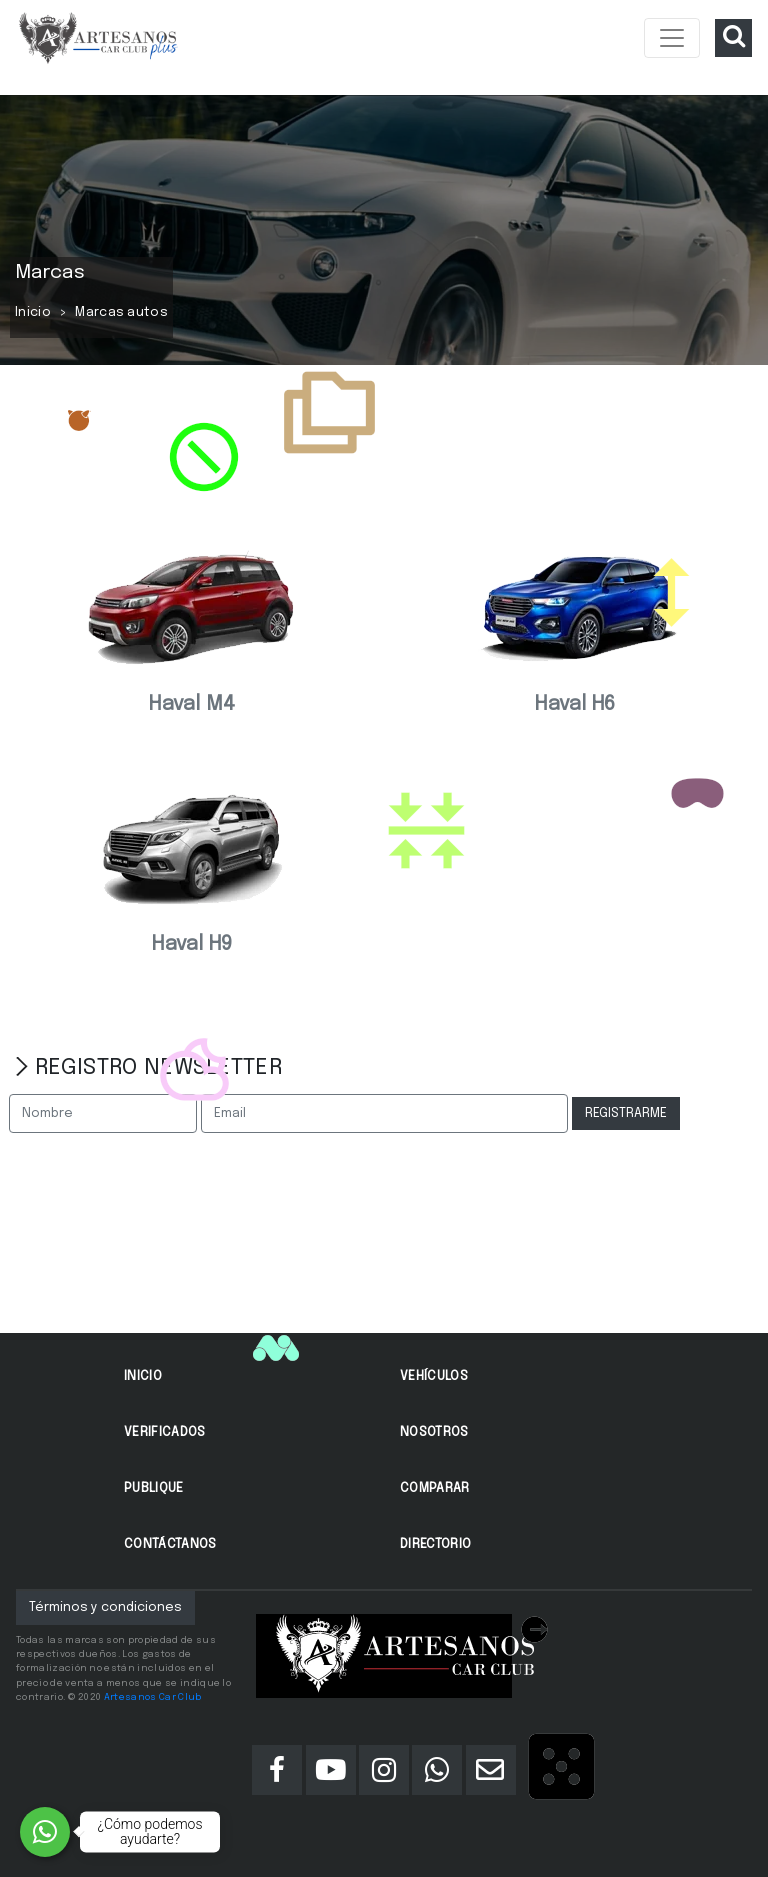 Image resolution: width=768 pixels, height=1877 pixels. I want to click on indicates partly cloudy night weather conditions, so click(194, 1072).